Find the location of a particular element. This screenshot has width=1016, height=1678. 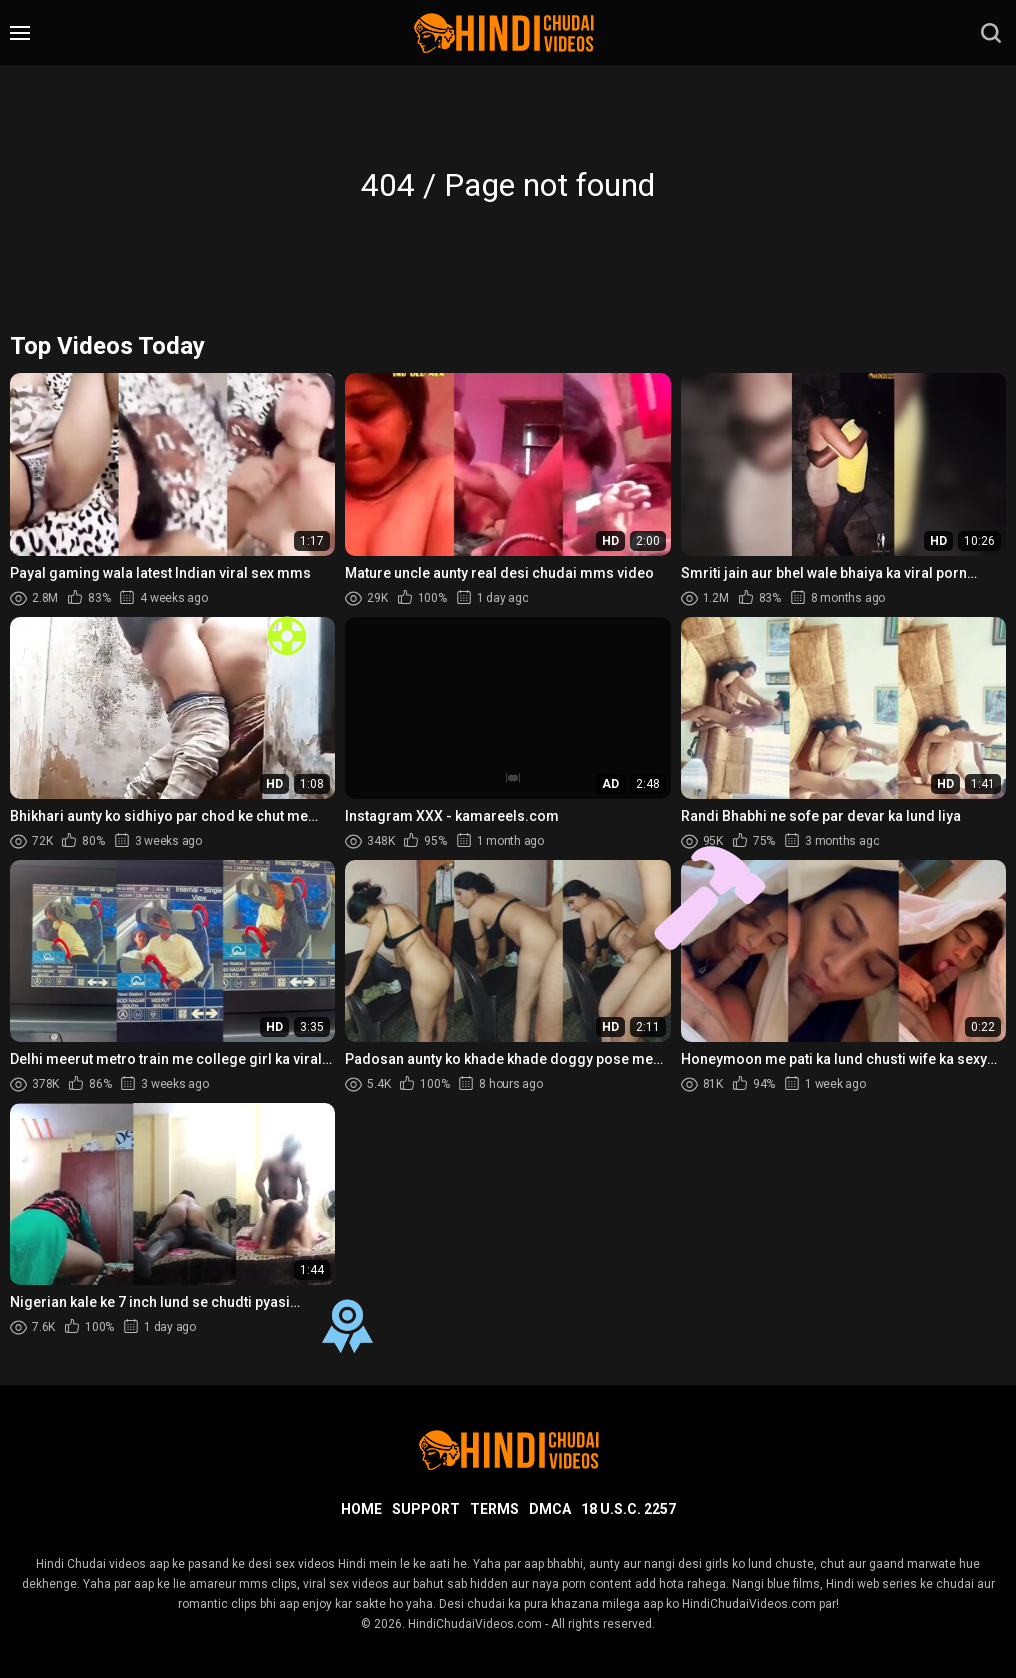

scan a barcode is located at coordinates (513, 778).